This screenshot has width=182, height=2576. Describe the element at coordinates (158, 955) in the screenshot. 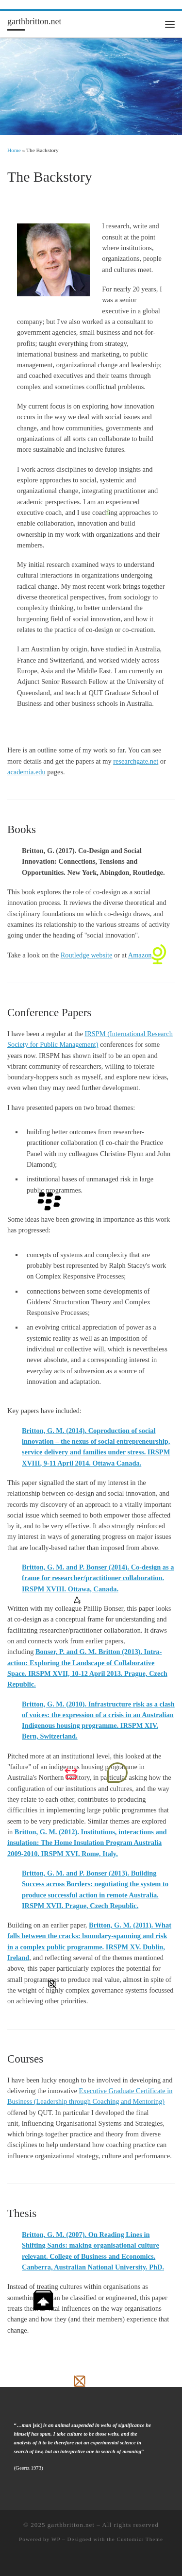

I see `access global or international settings` at that location.